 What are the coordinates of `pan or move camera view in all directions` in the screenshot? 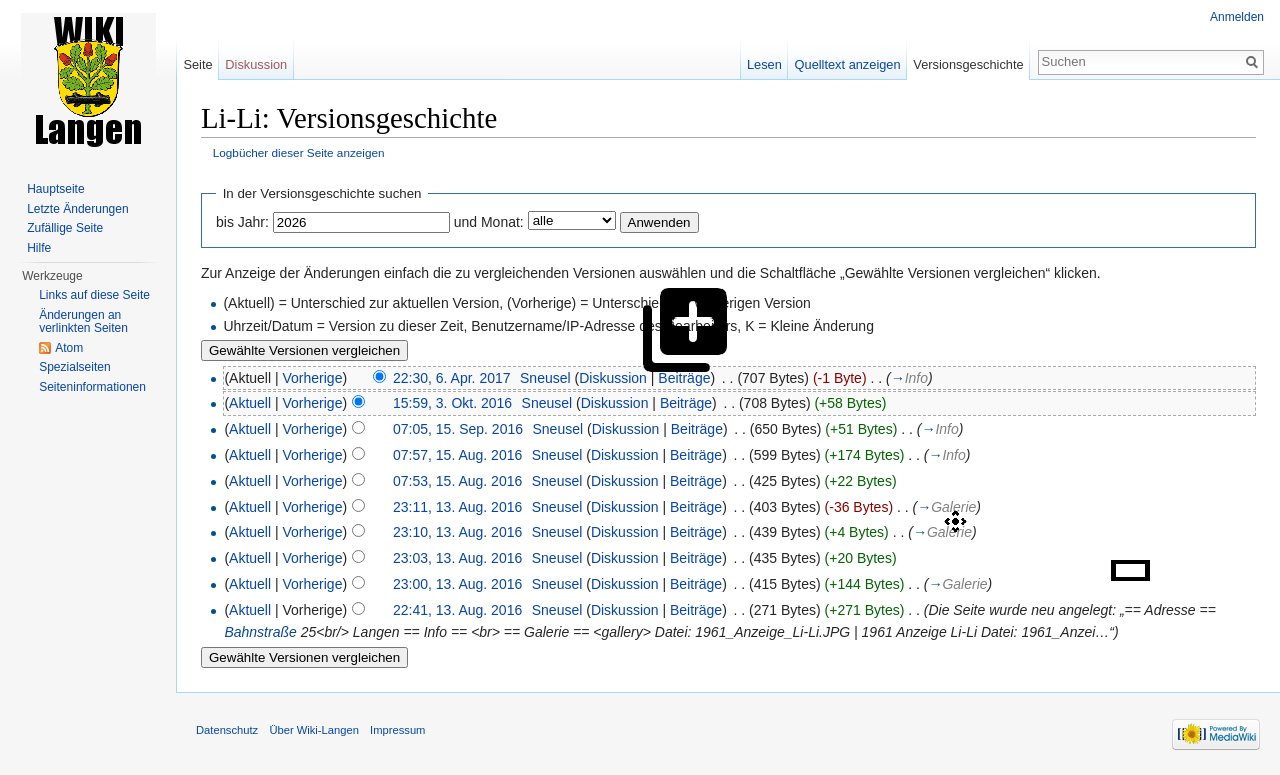 It's located at (955, 521).